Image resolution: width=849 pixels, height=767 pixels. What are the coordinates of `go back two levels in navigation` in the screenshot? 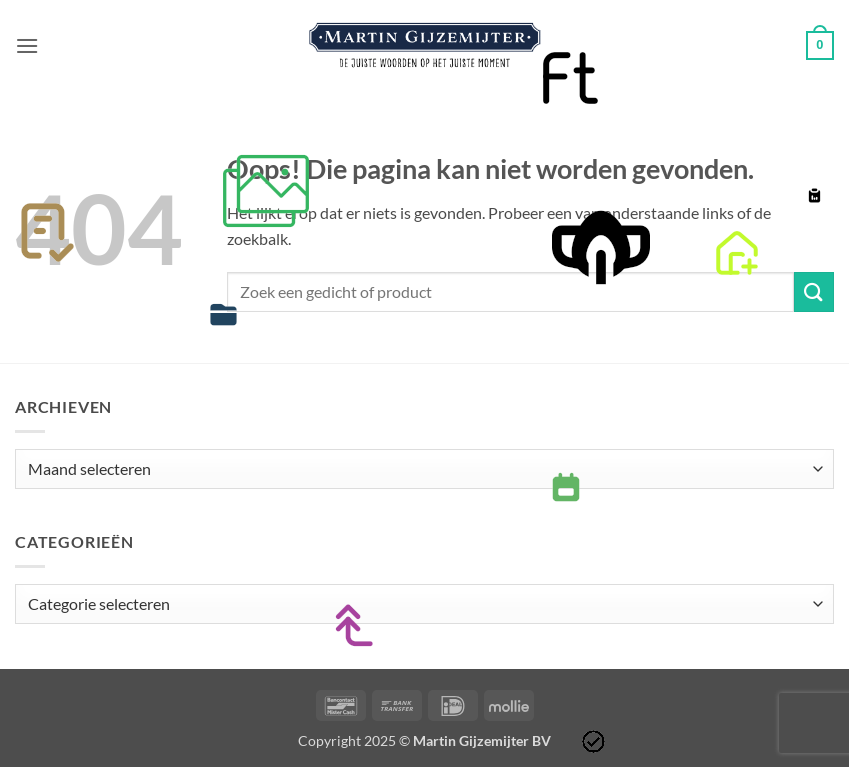 It's located at (355, 626).